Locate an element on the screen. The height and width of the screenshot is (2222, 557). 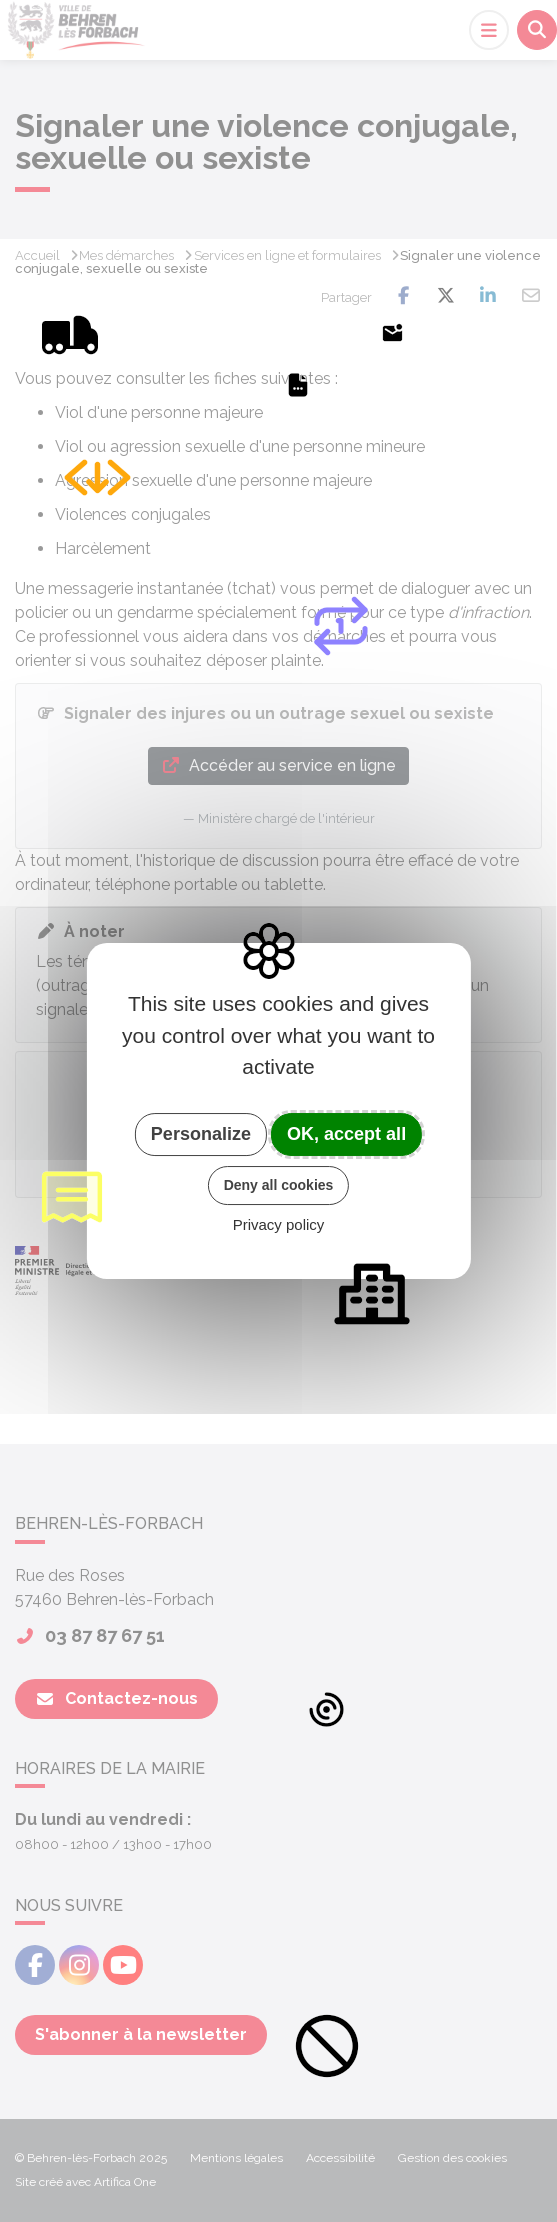
view purchase receipt or transaction details is located at coordinates (72, 1197).